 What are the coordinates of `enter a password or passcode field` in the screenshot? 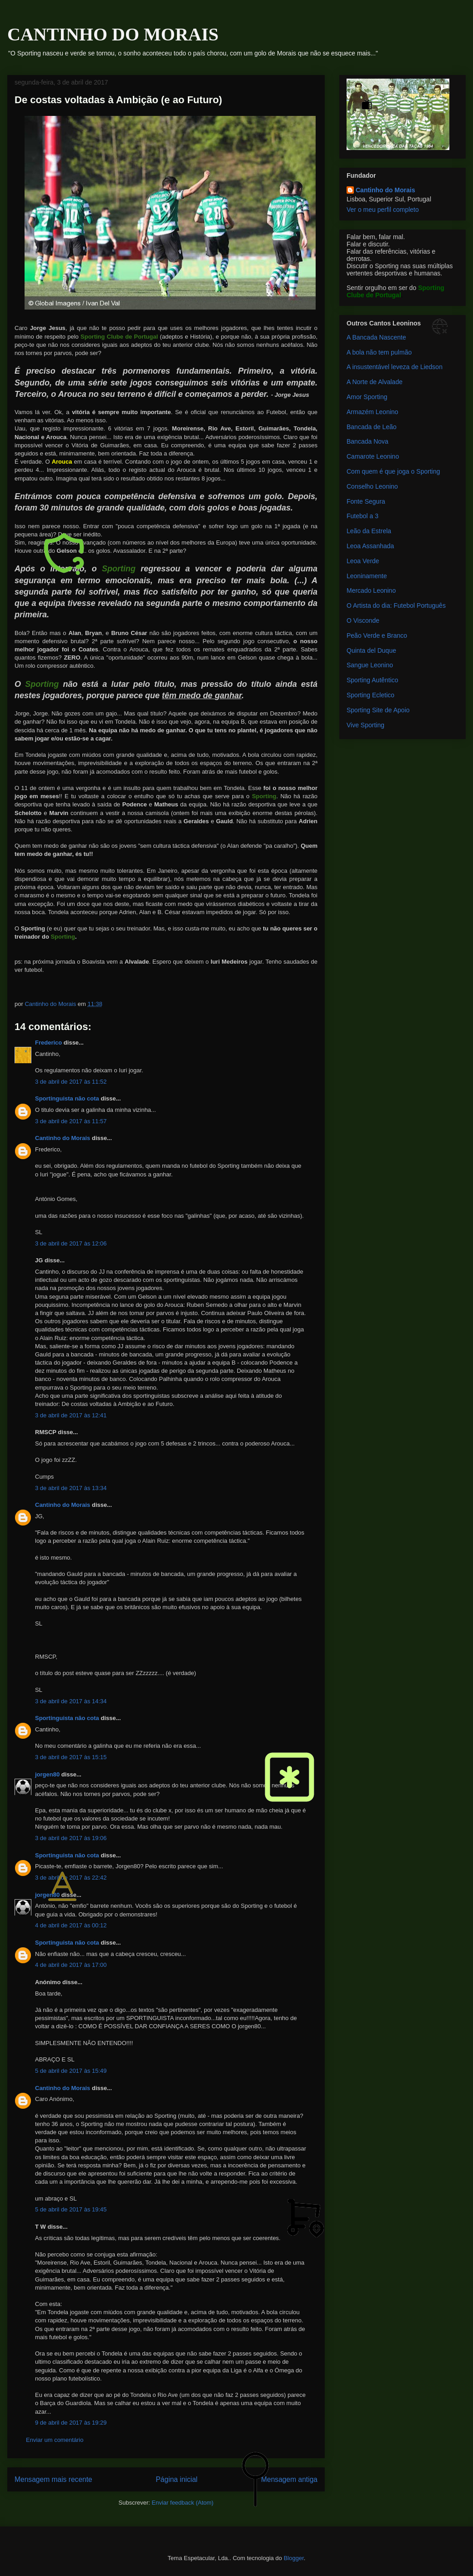 It's located at (289, 1777).